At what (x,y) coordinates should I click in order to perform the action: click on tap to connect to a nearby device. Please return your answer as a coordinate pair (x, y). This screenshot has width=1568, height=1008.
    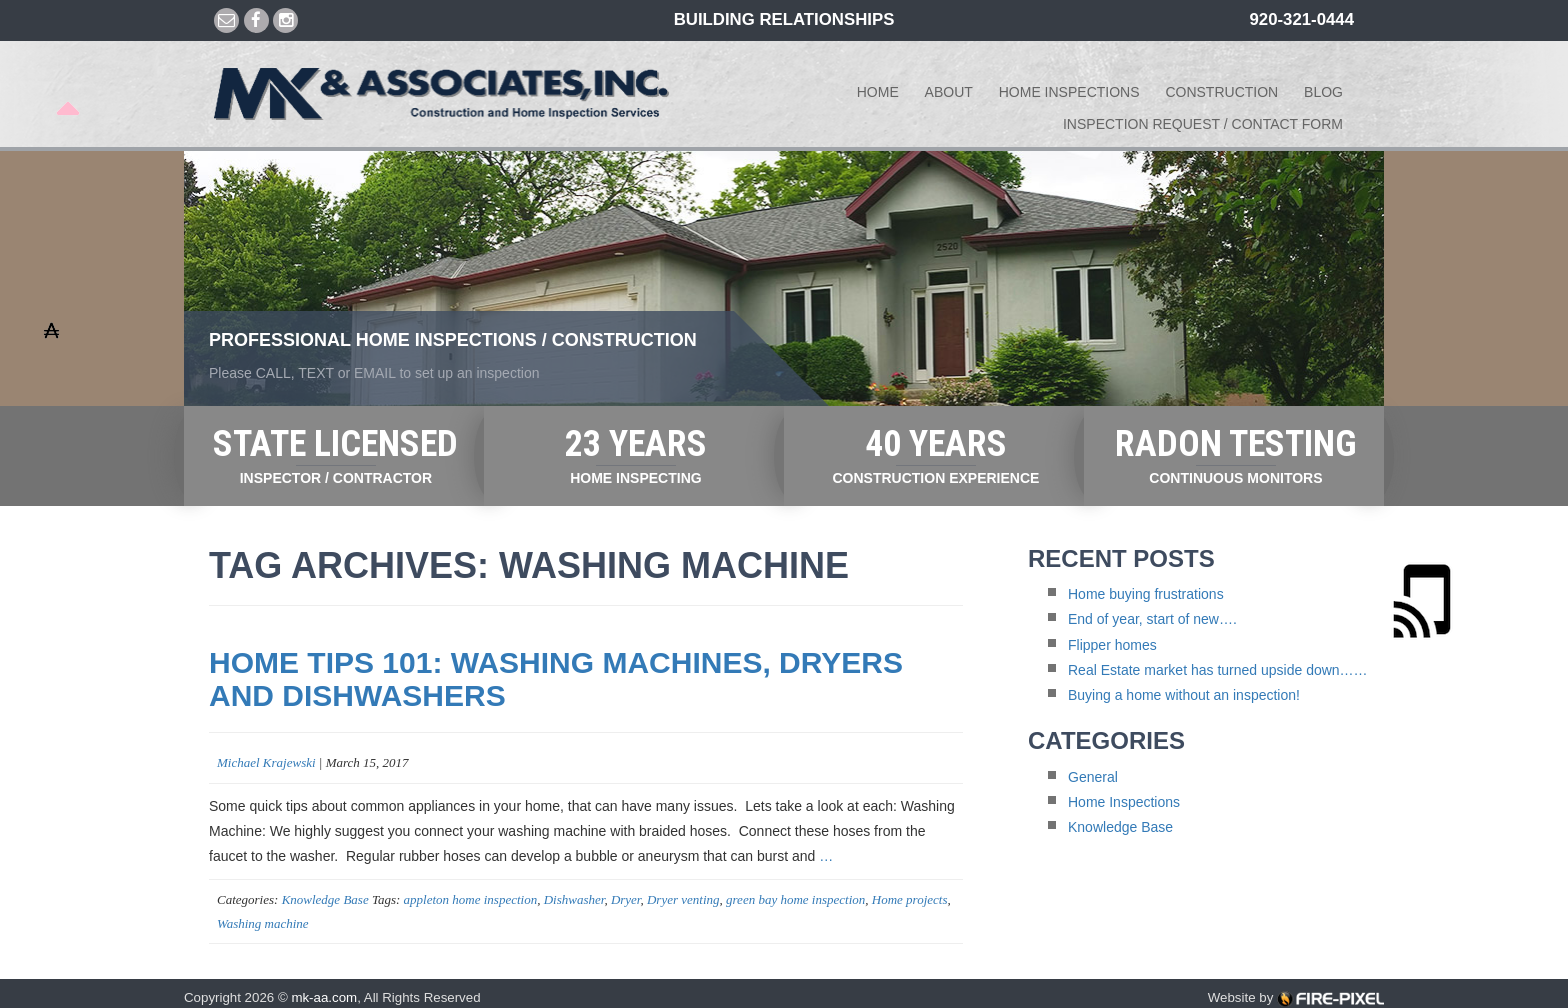
    Looking at the image, I should click on (1427, 601).